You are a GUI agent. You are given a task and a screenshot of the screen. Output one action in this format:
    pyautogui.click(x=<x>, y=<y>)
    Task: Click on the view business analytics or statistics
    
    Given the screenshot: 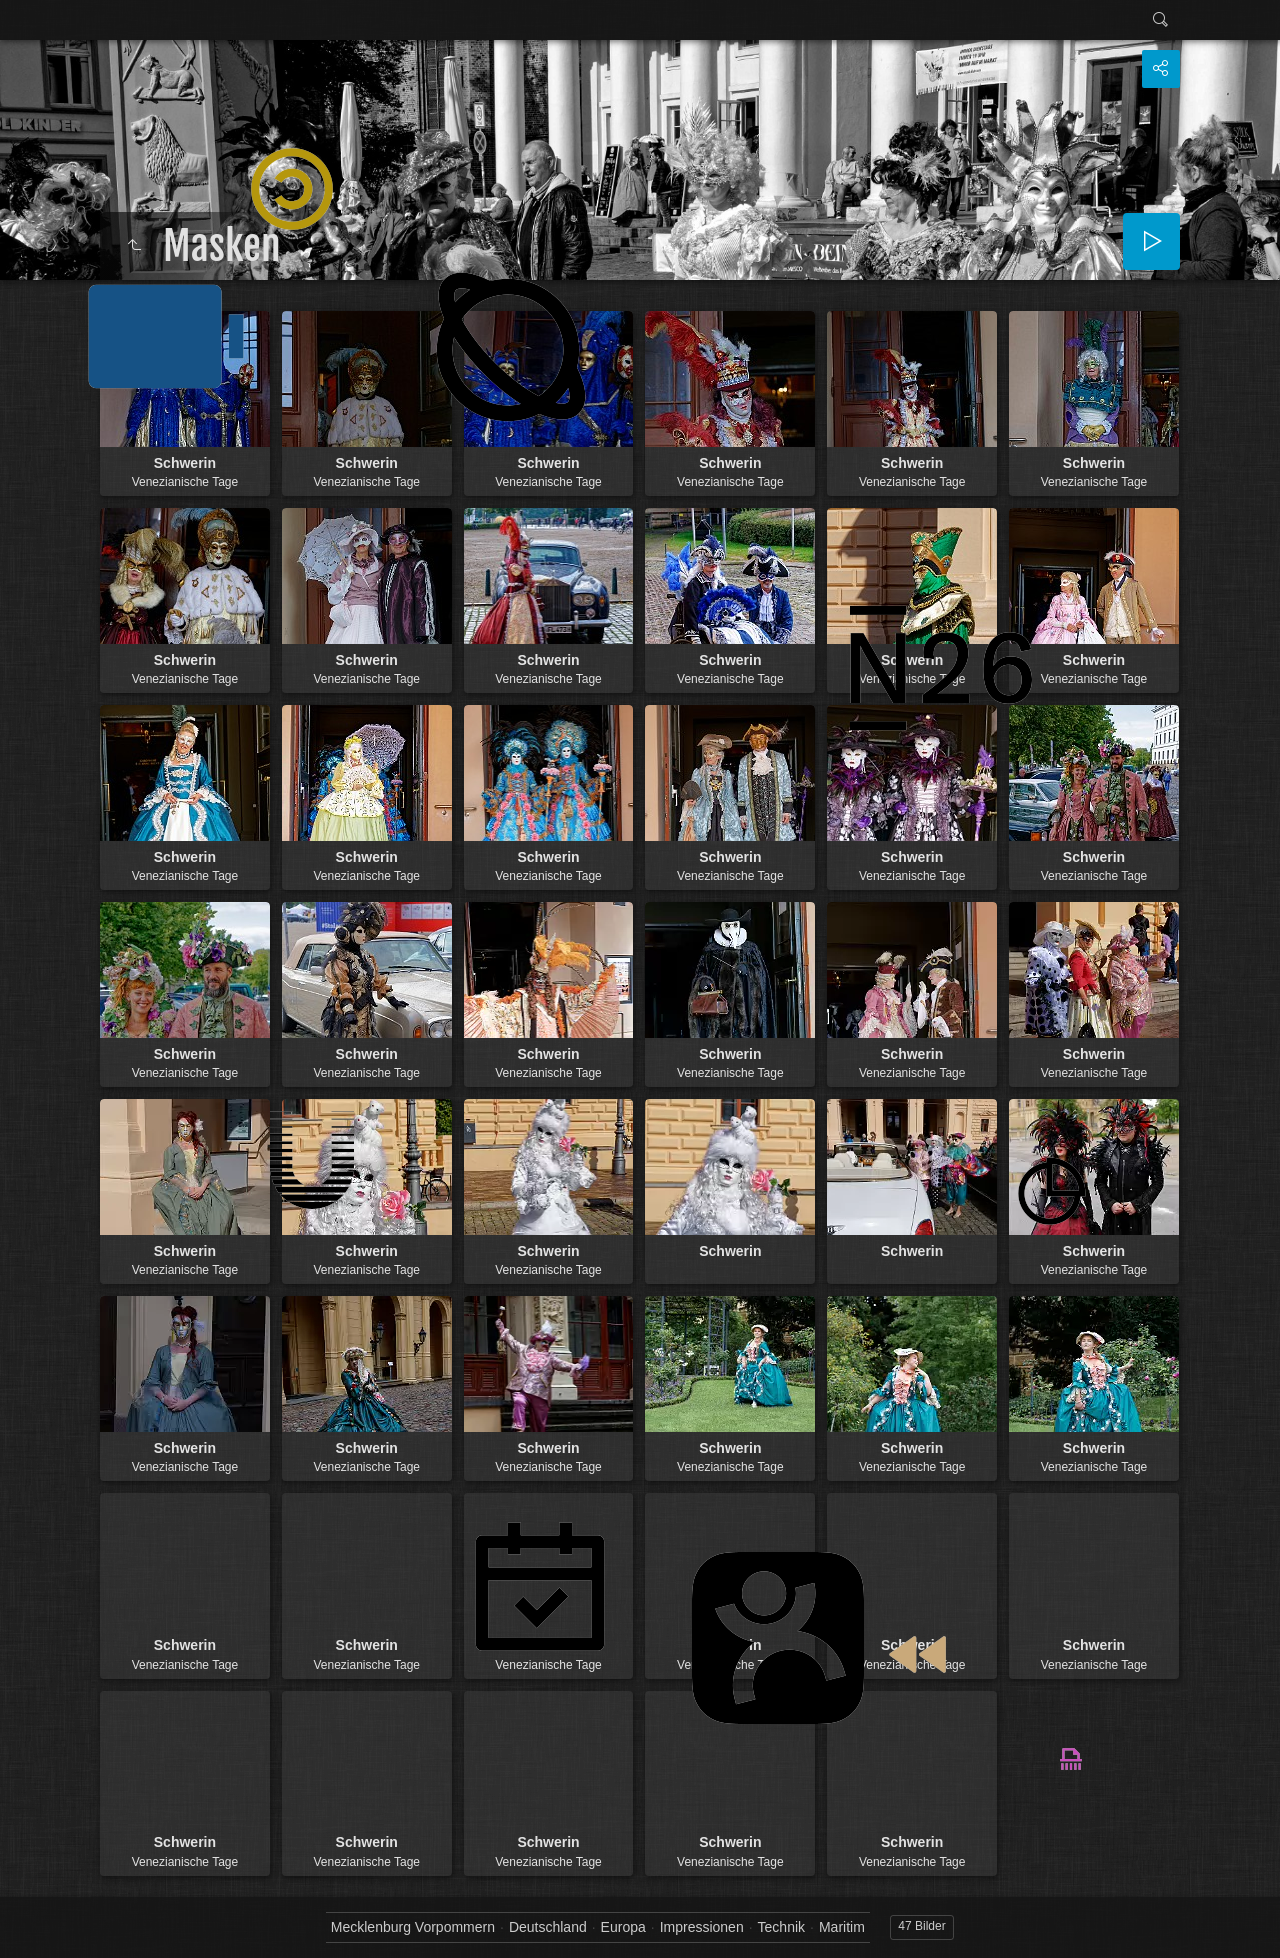 What is the action you would take?
    pyautogui.click(x=1049, y=1193)
    